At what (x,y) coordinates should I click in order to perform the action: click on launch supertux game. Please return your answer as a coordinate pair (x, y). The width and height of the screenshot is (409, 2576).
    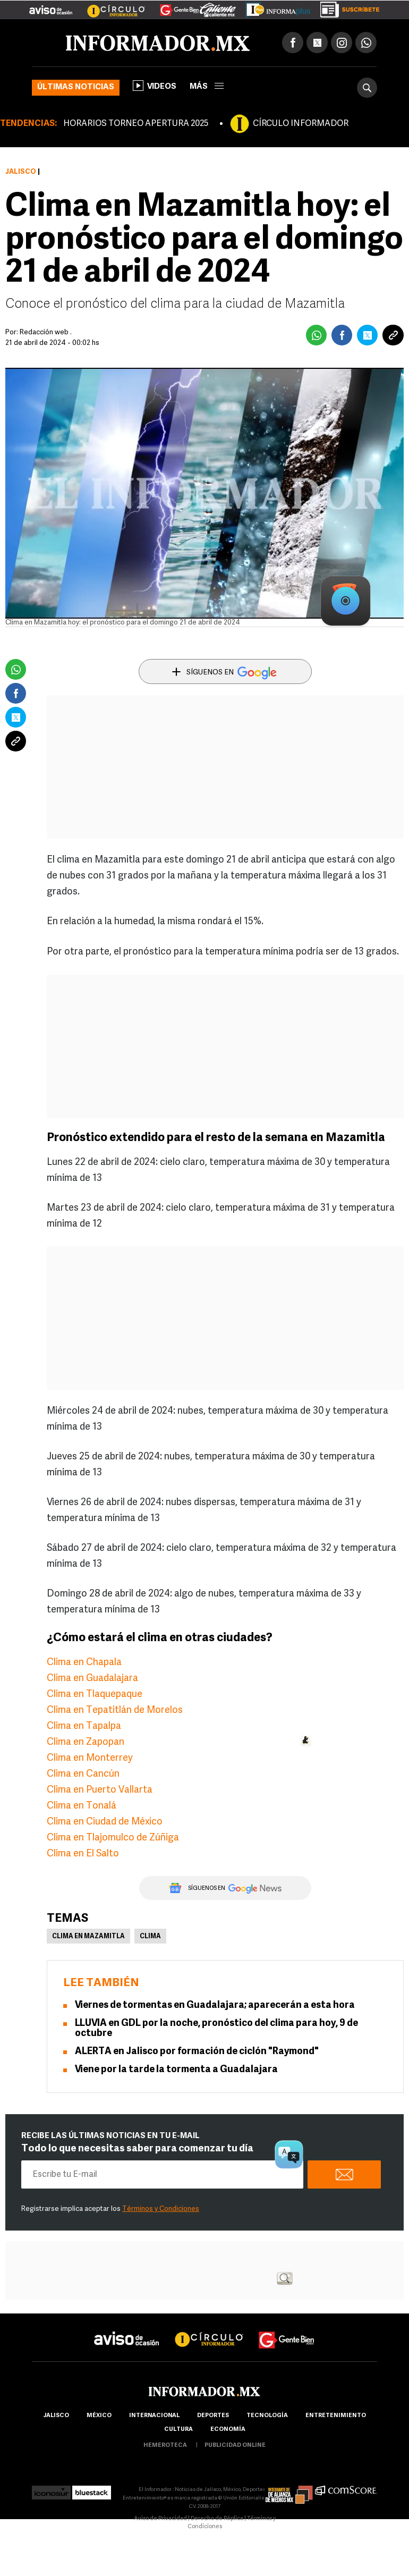
    Looking at the image, I should click on (305, 1740).